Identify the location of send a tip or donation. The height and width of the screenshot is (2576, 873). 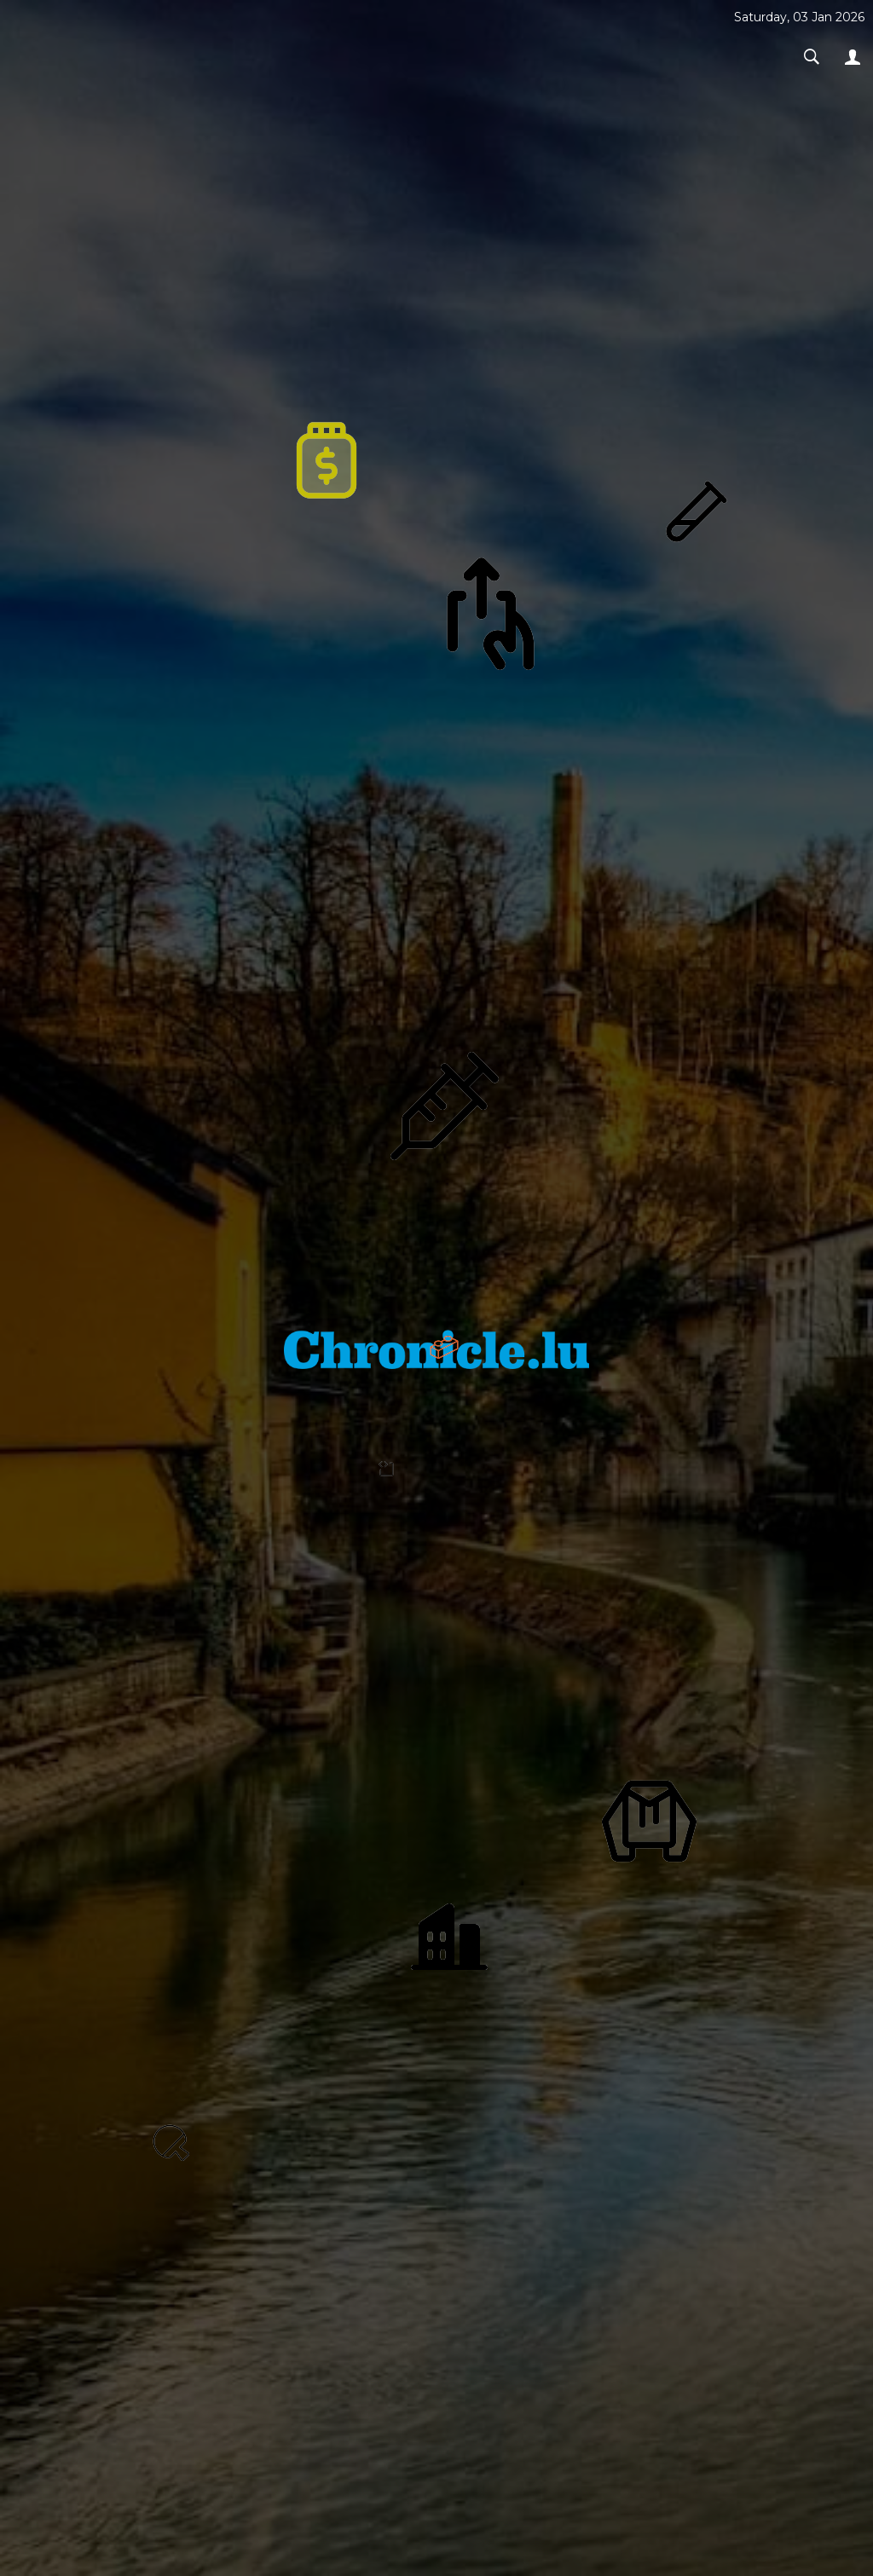
(327, 460).